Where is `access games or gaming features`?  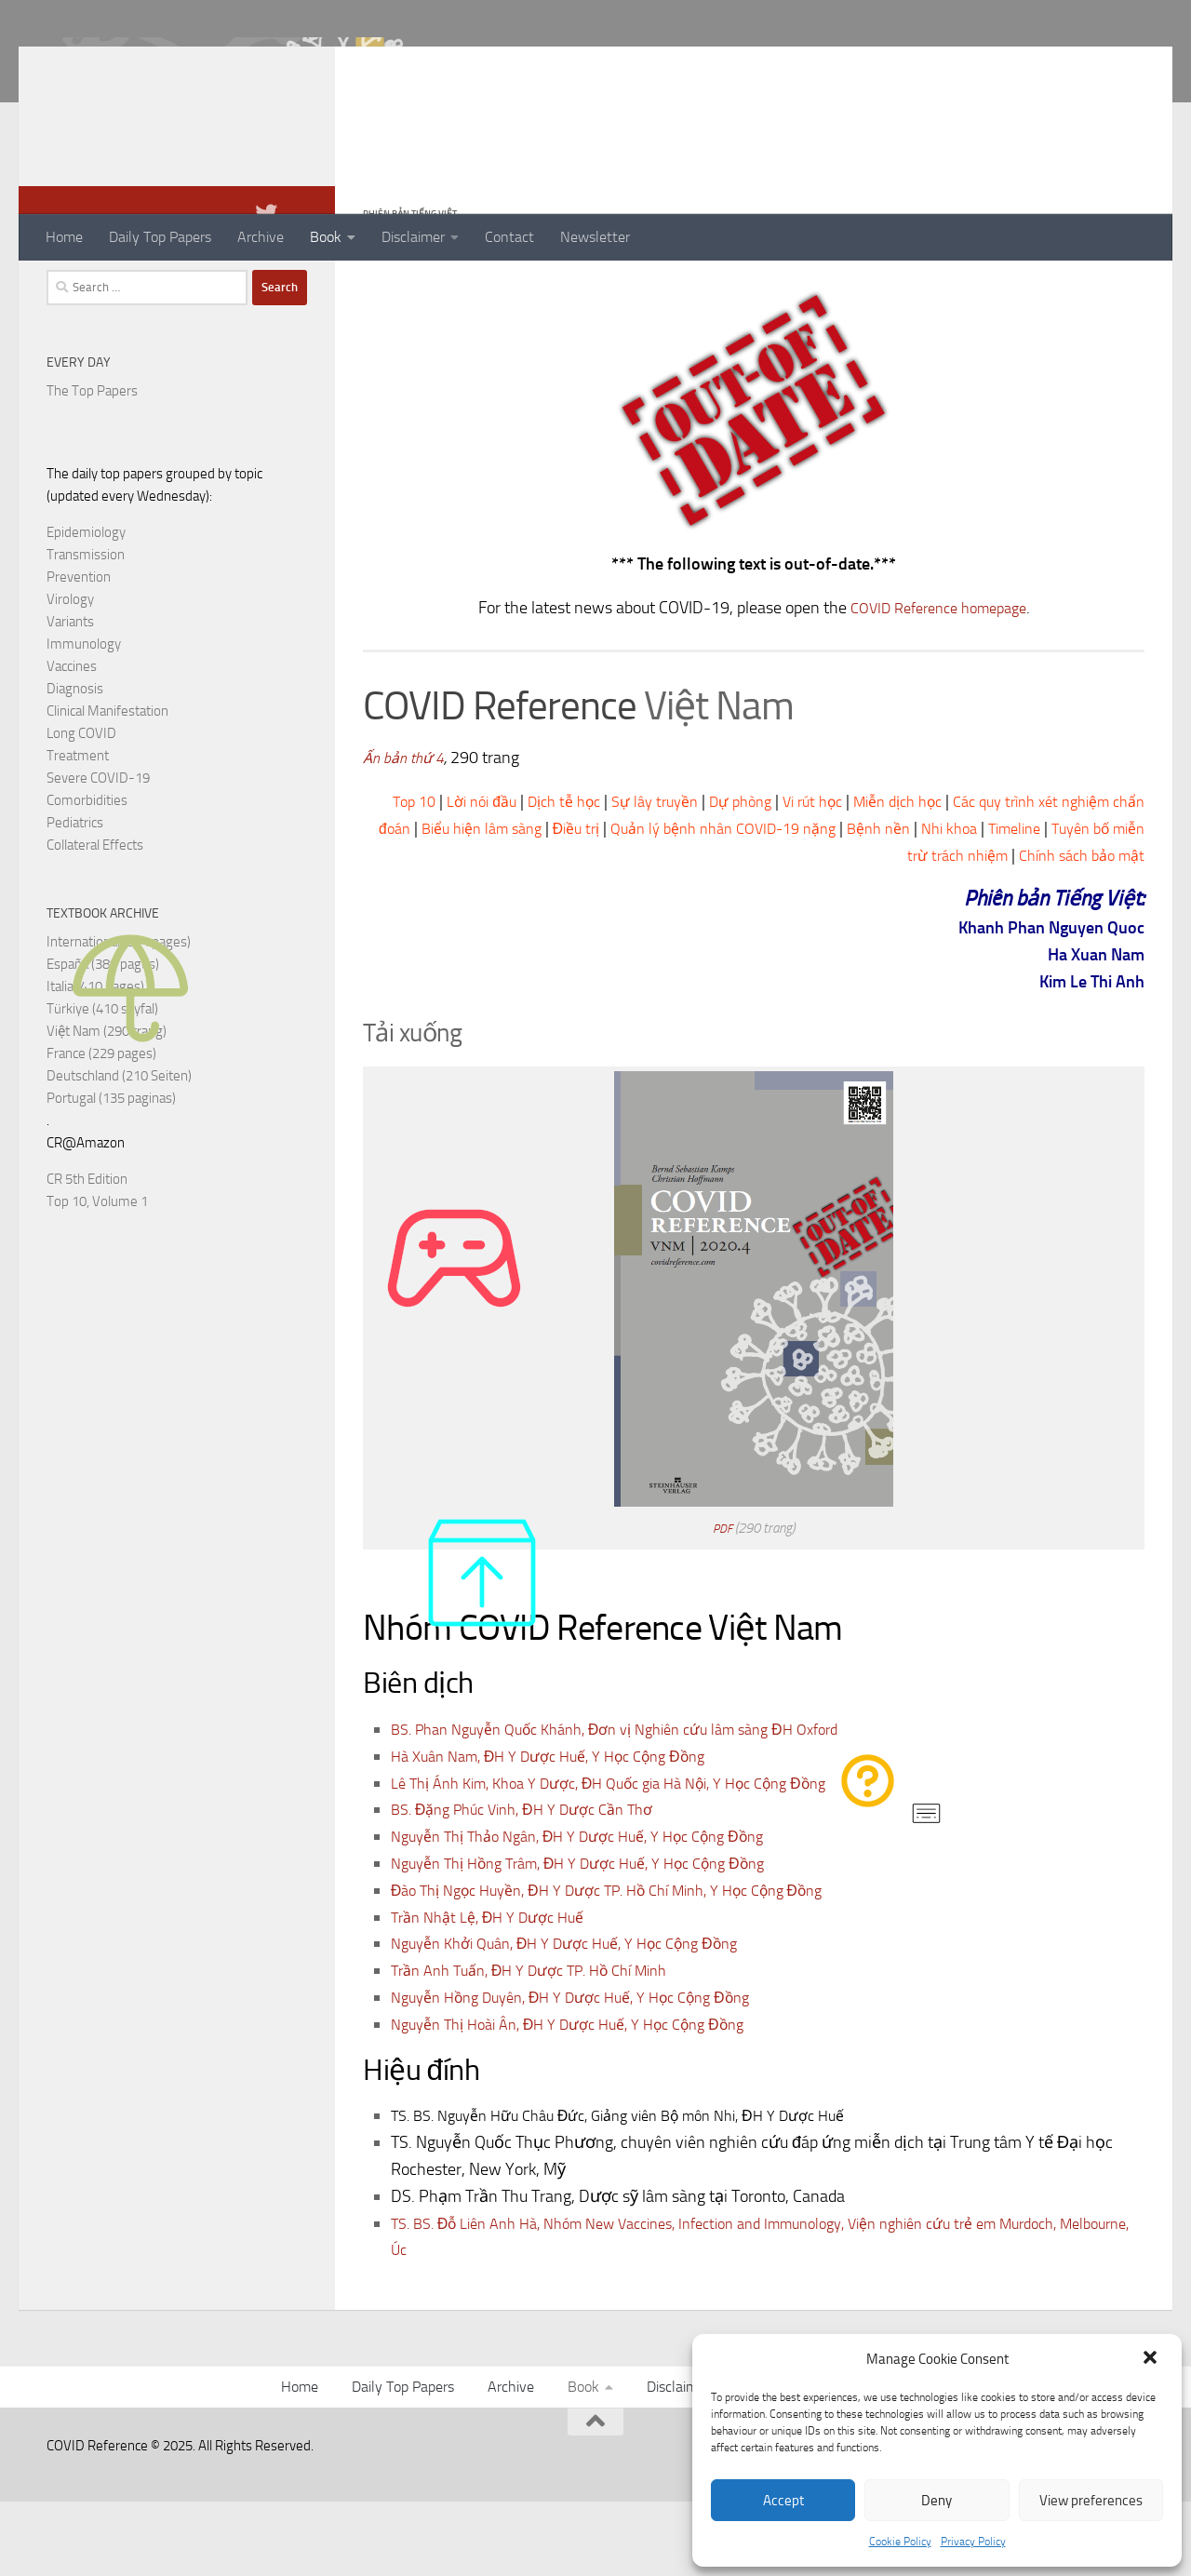
access games or gaming features is located at coordinates (454, 1258).